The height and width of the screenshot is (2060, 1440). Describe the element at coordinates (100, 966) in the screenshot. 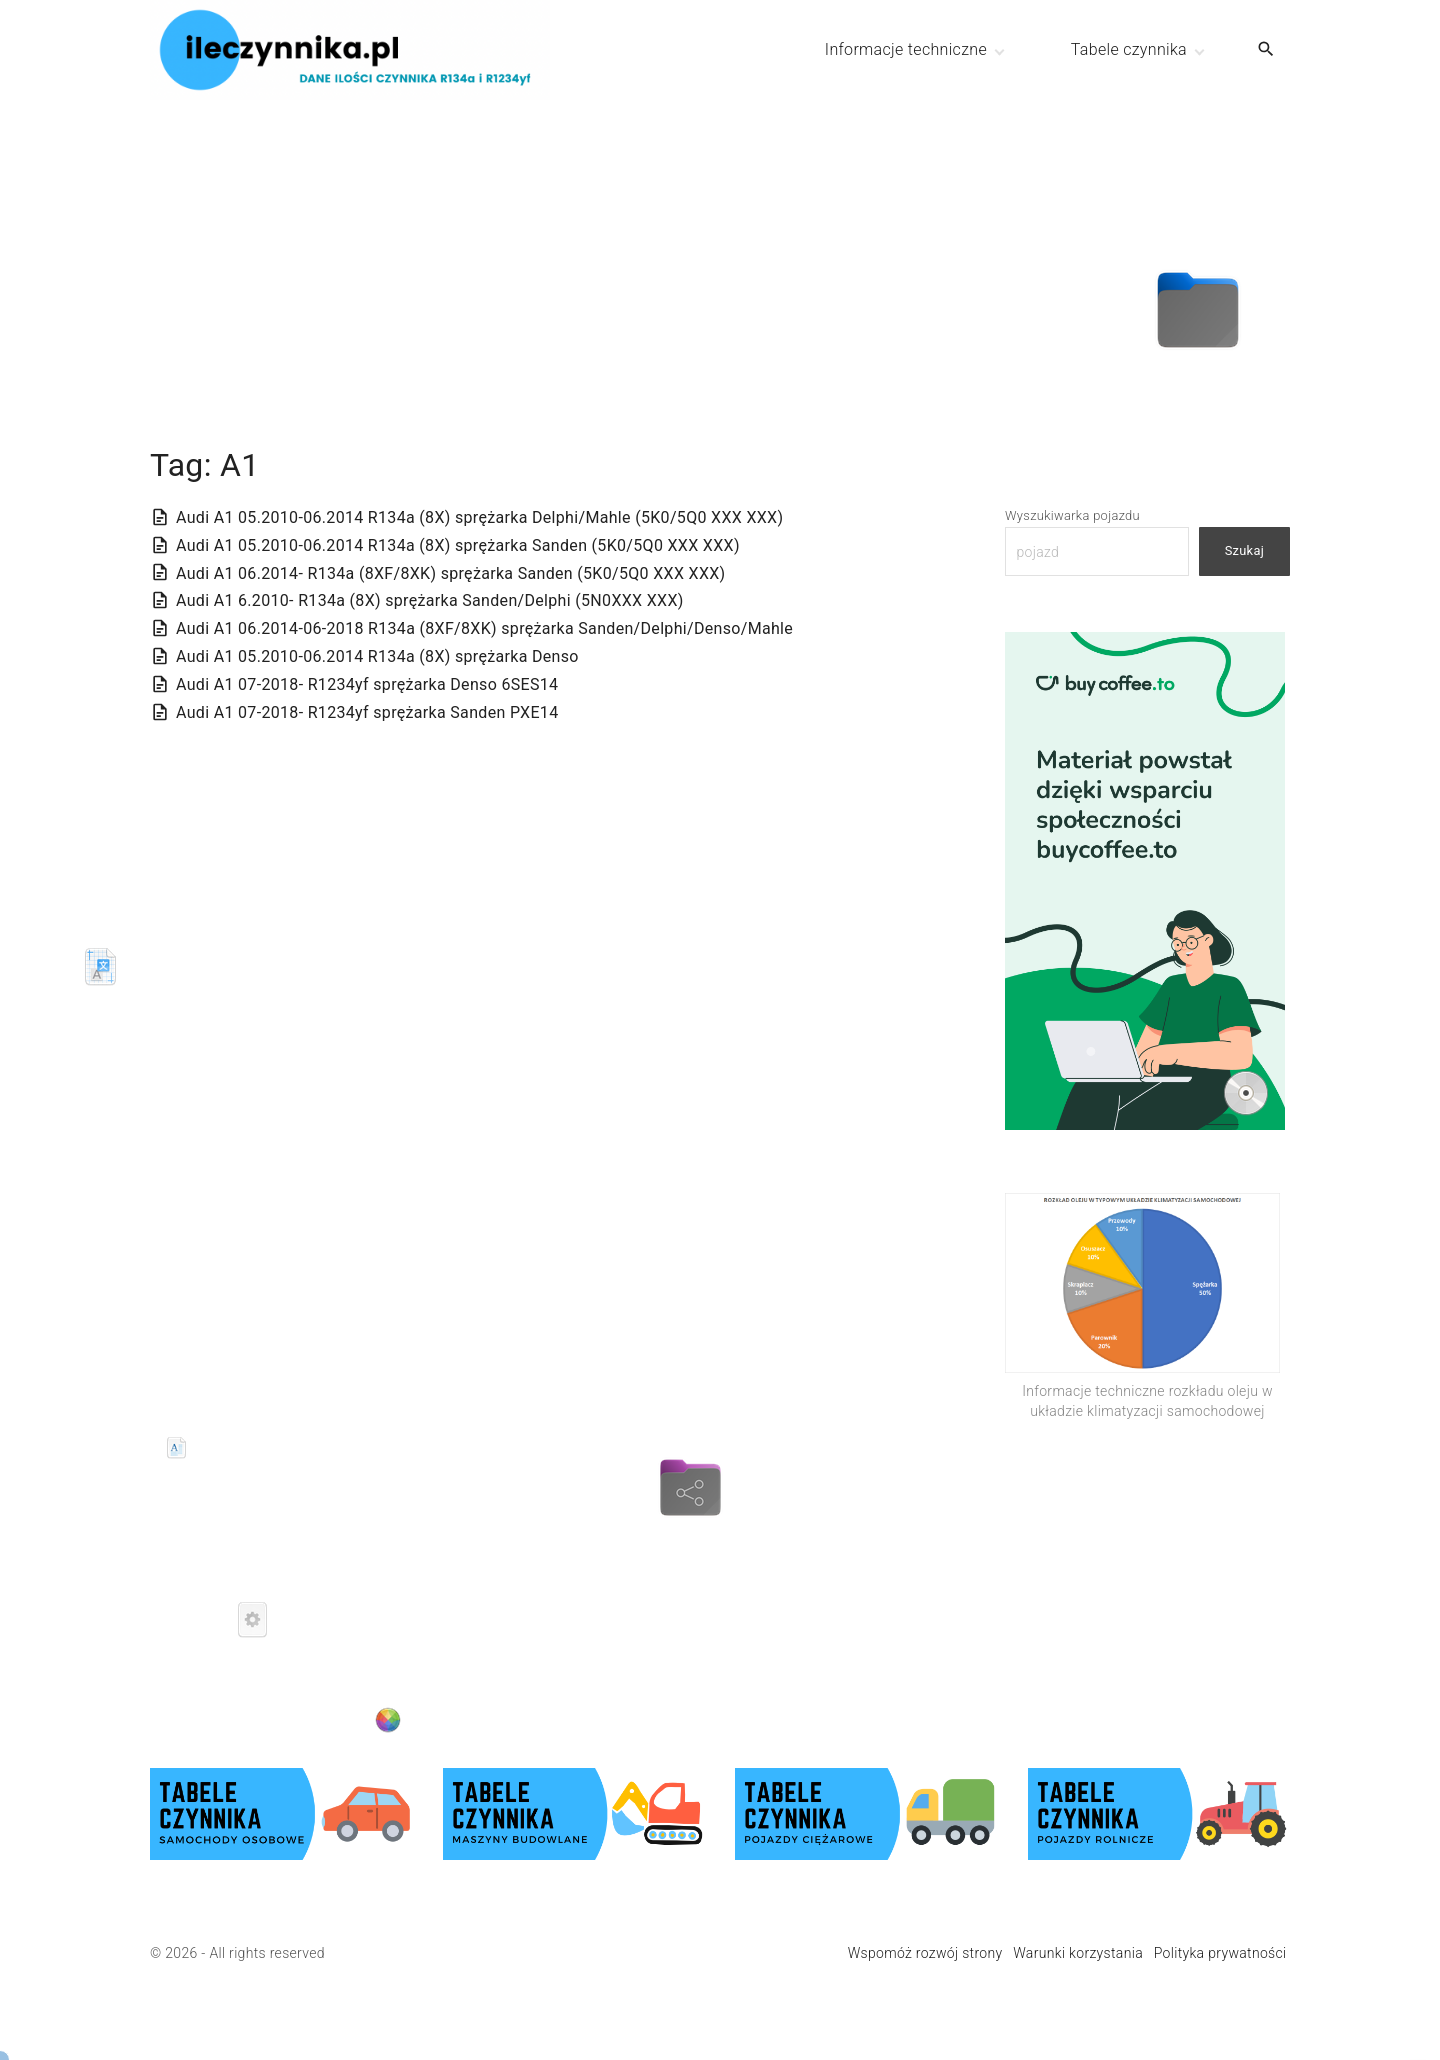

I see `a gettext translation template file (.pot)` at that location.